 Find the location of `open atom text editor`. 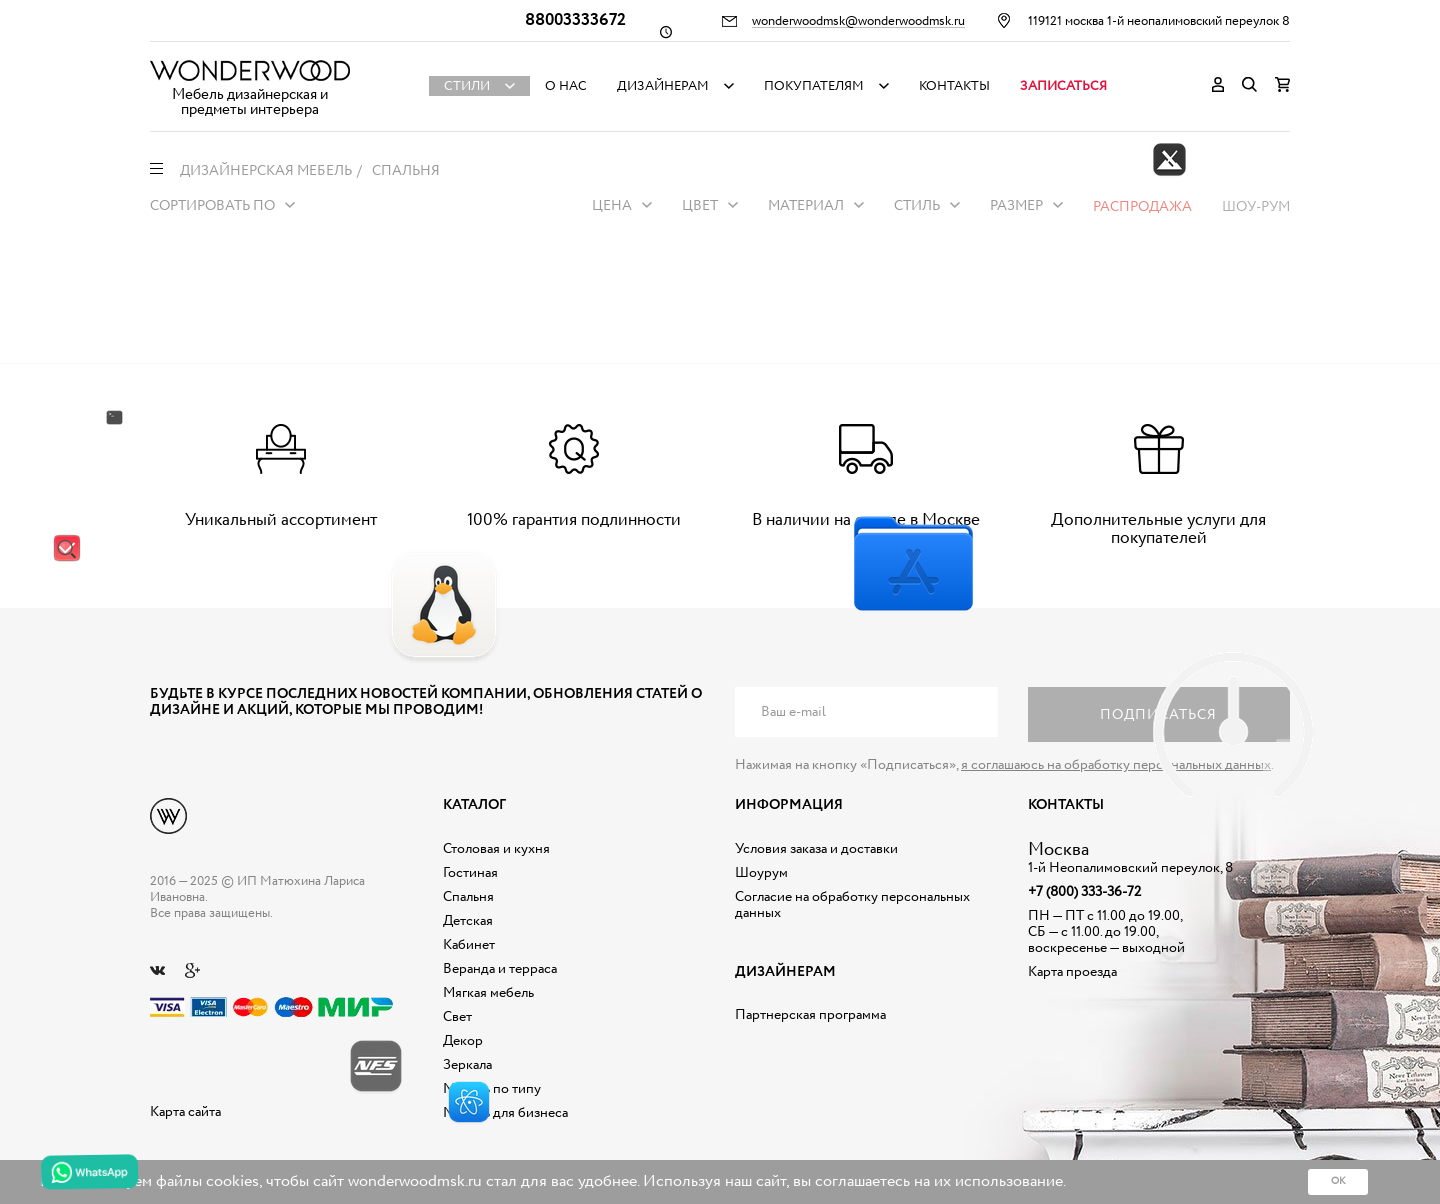

open atom text editor is located at coordinates (469, 1102).